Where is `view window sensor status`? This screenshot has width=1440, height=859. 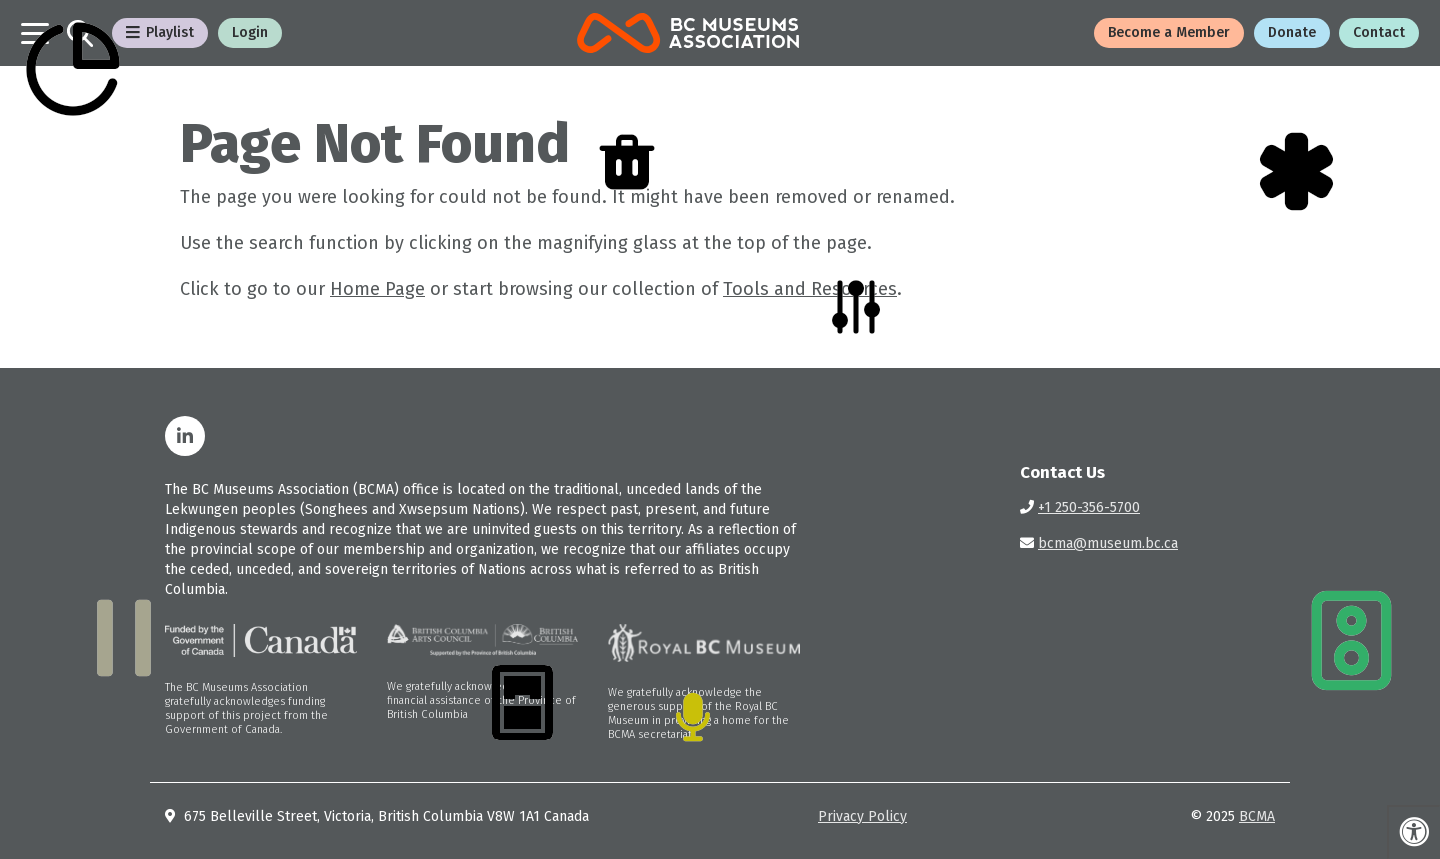 view window sensor status is located at coordinates (522, 702).